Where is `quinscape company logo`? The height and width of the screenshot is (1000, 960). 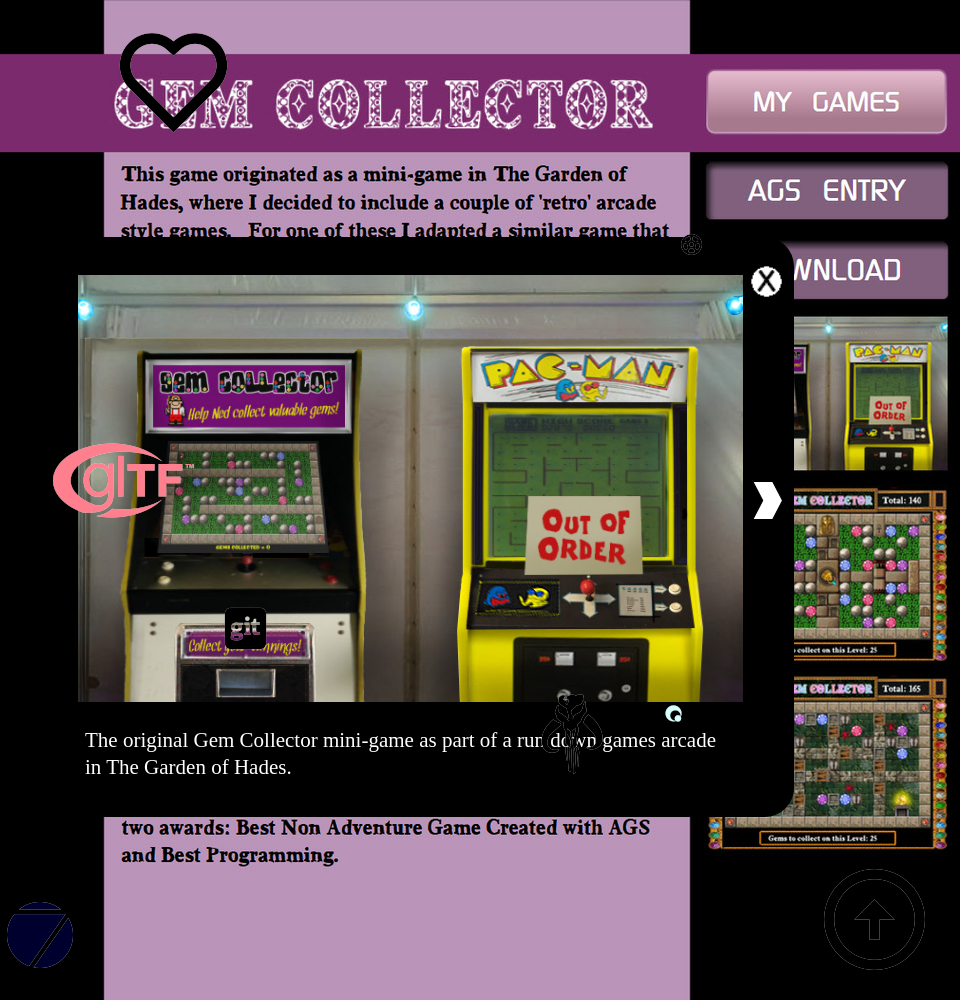
quinscape company logo is located at coordinates (673, 713).